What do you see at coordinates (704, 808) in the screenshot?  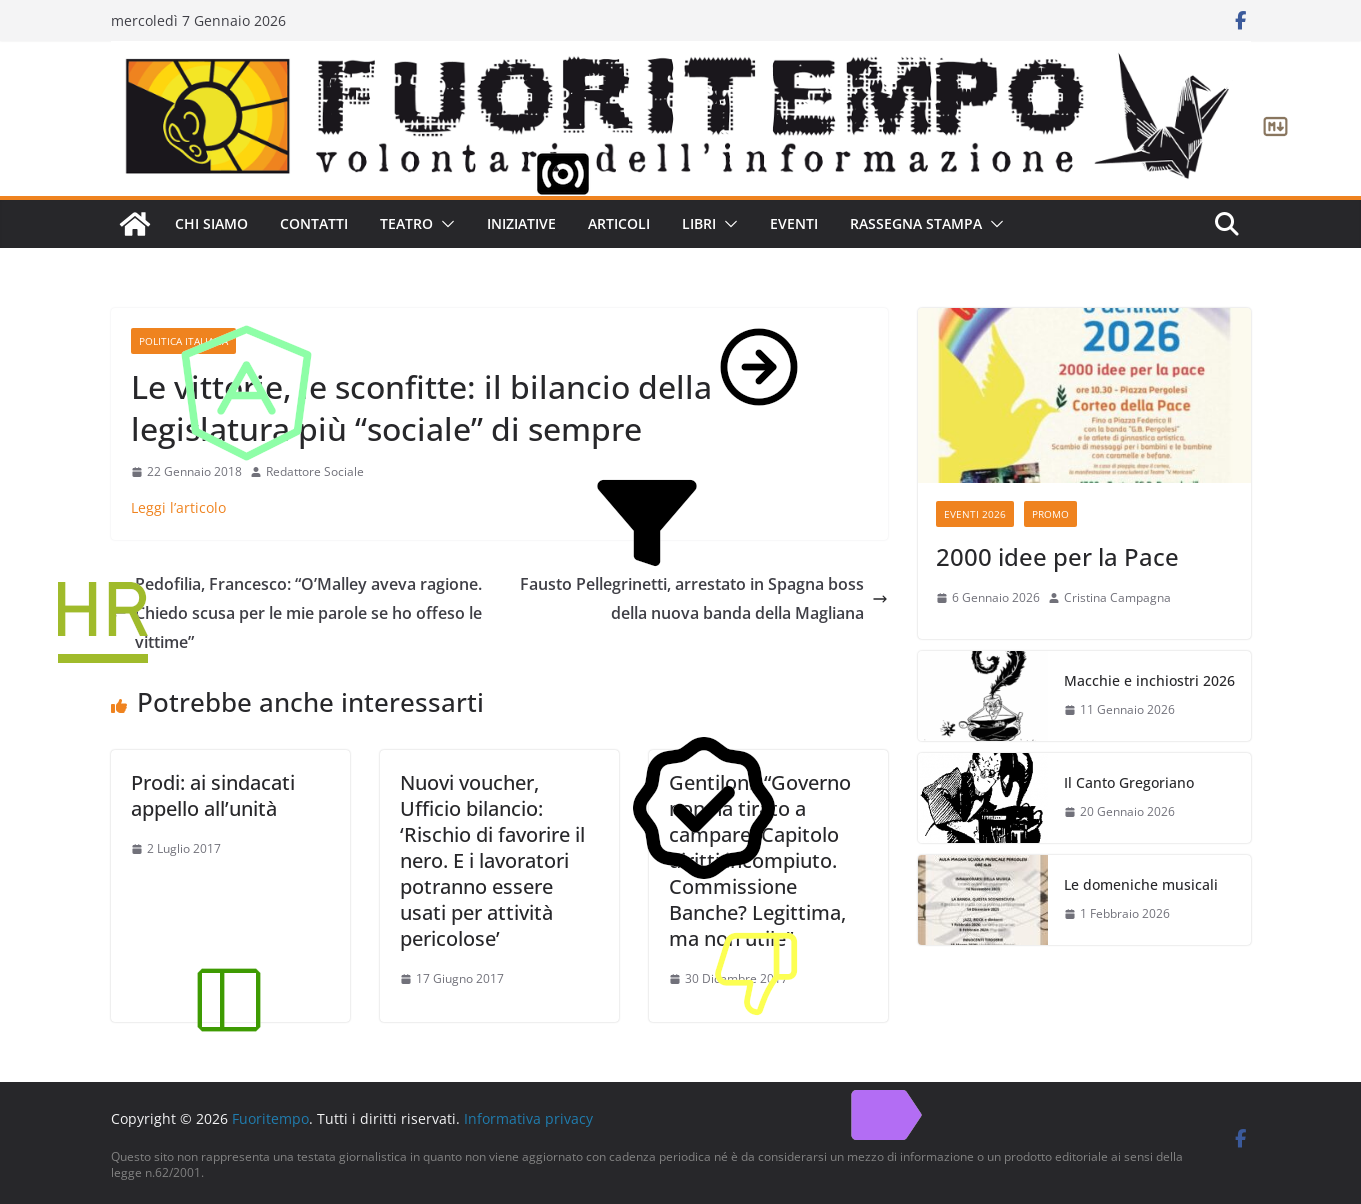 I see `indicates a verified account or identity` at bounding box center [704, 808].